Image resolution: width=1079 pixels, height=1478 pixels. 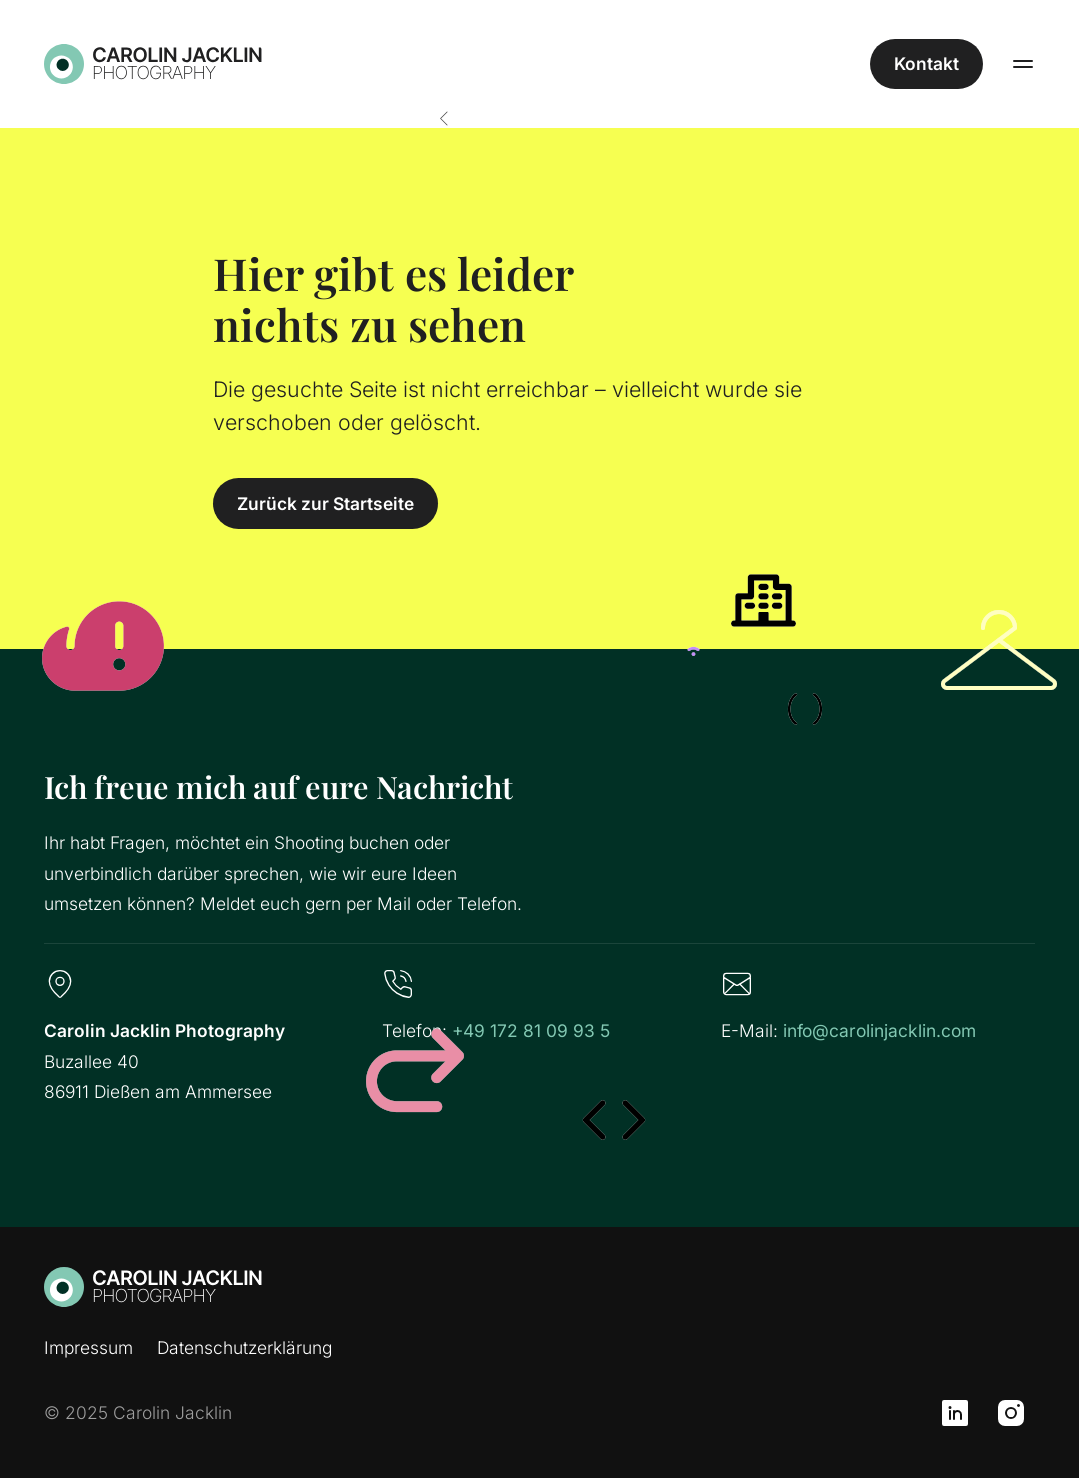 I want to click on insert parentheses or grouping brackets, so click(x=805, y=709).